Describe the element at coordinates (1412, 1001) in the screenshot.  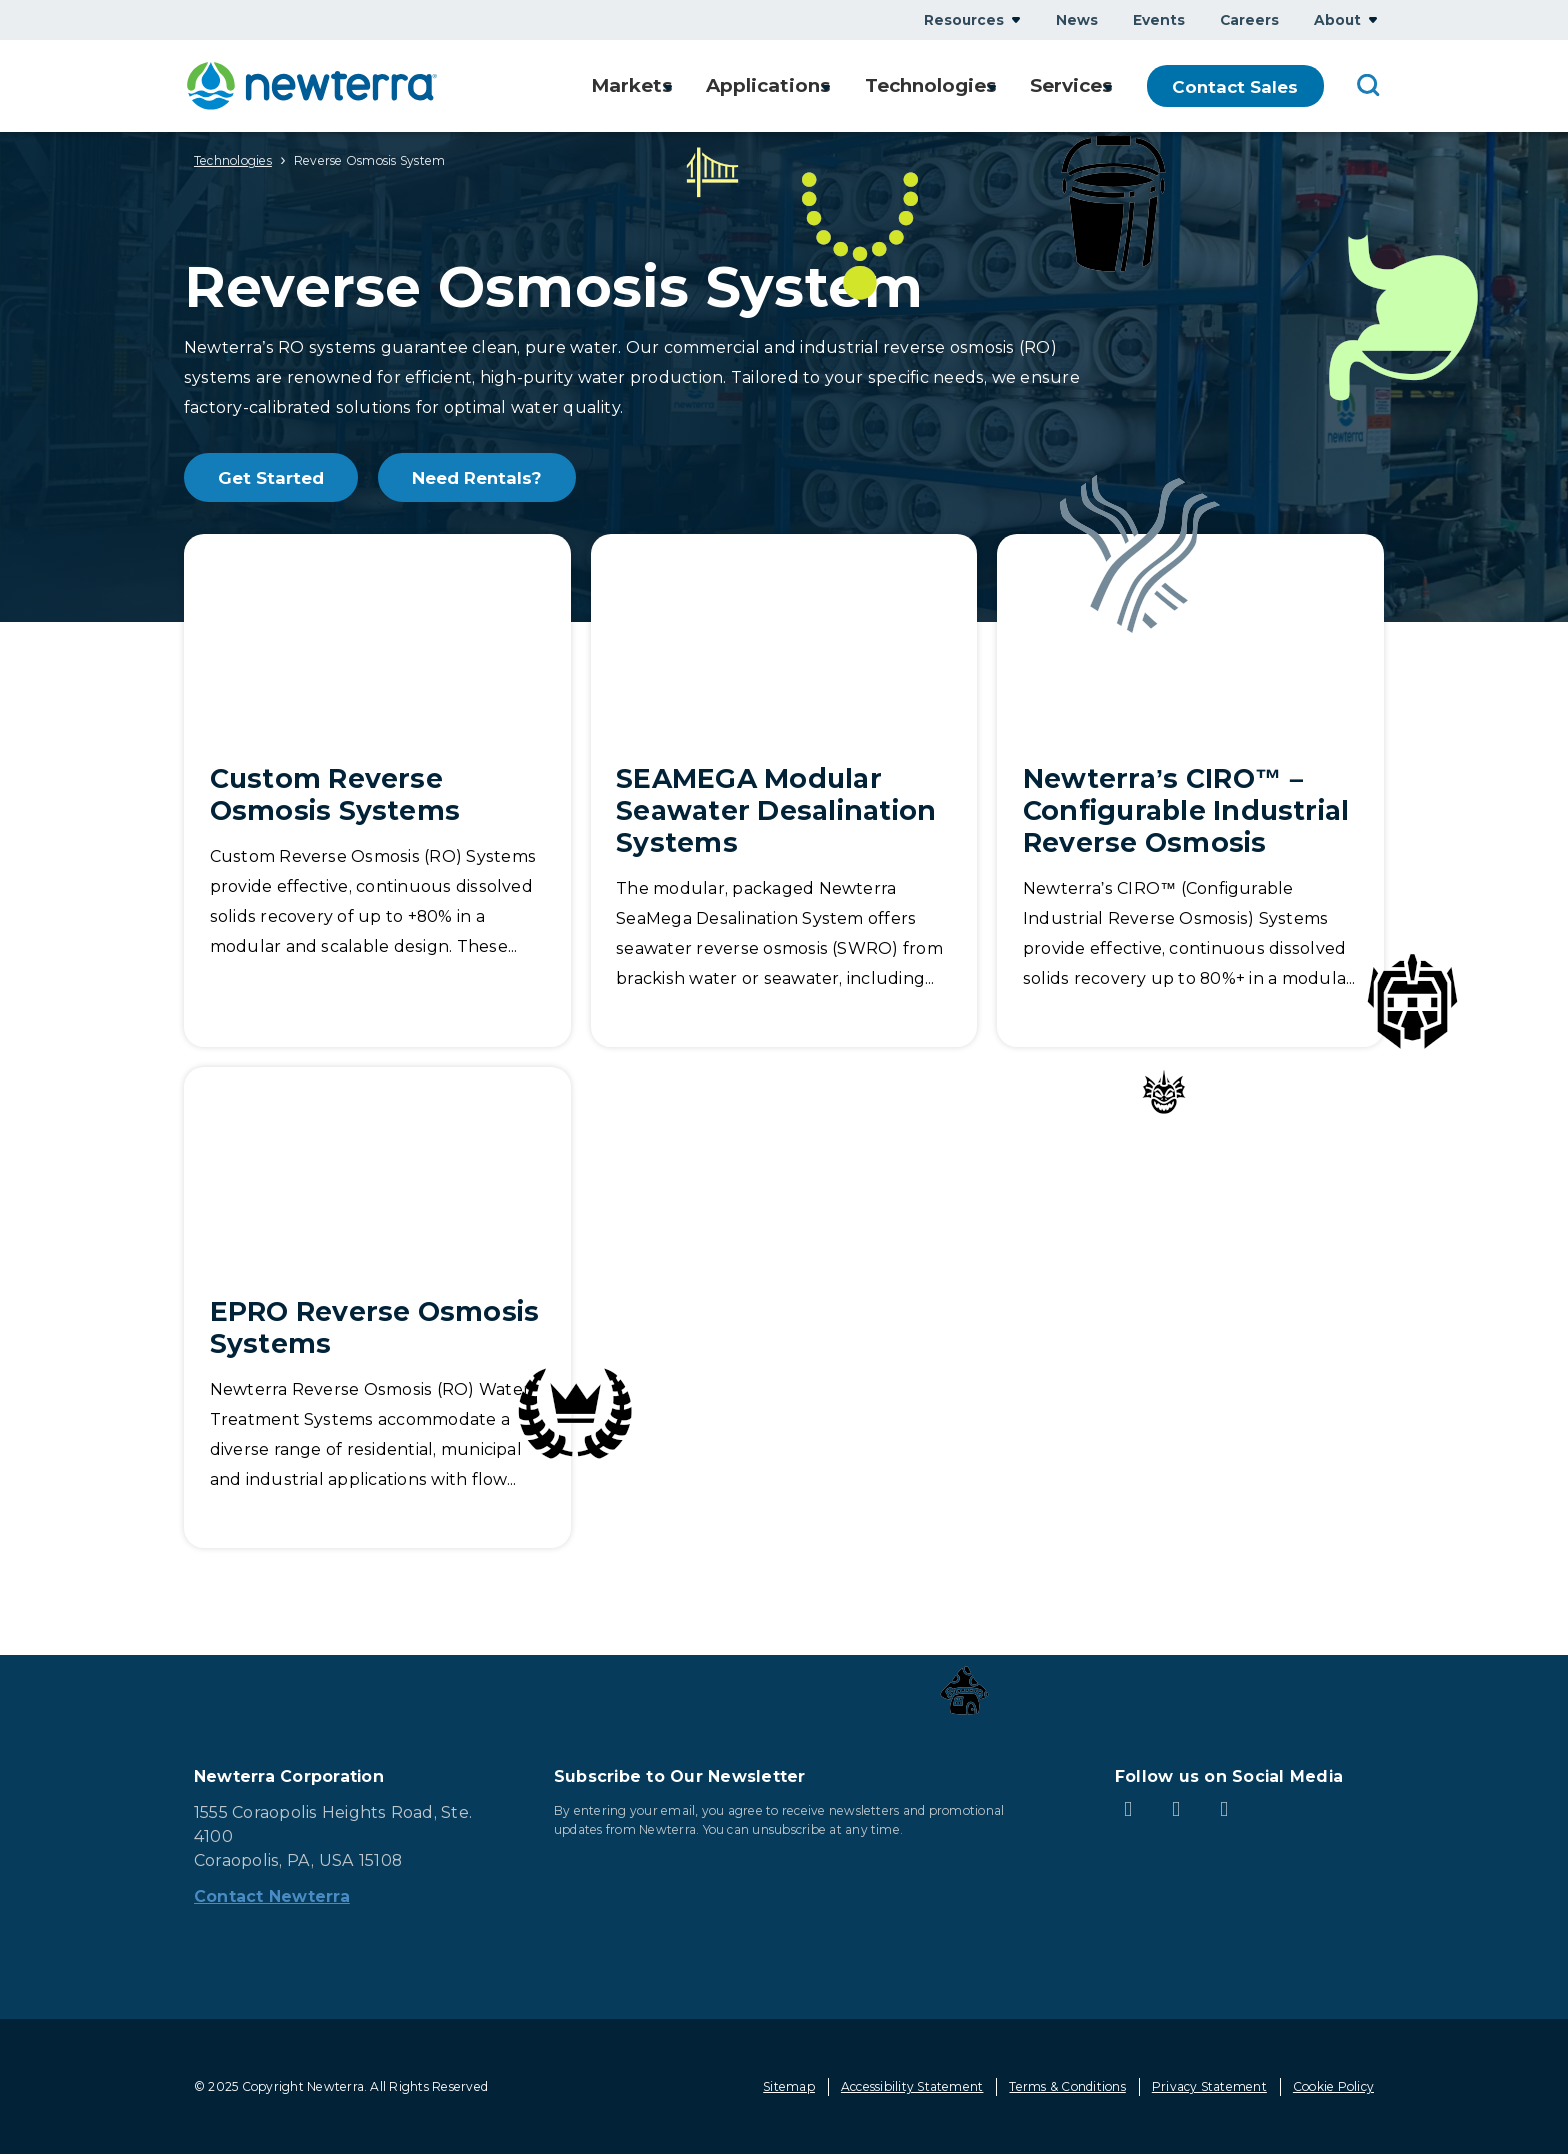
I see `select mech or robot character class` at that location.